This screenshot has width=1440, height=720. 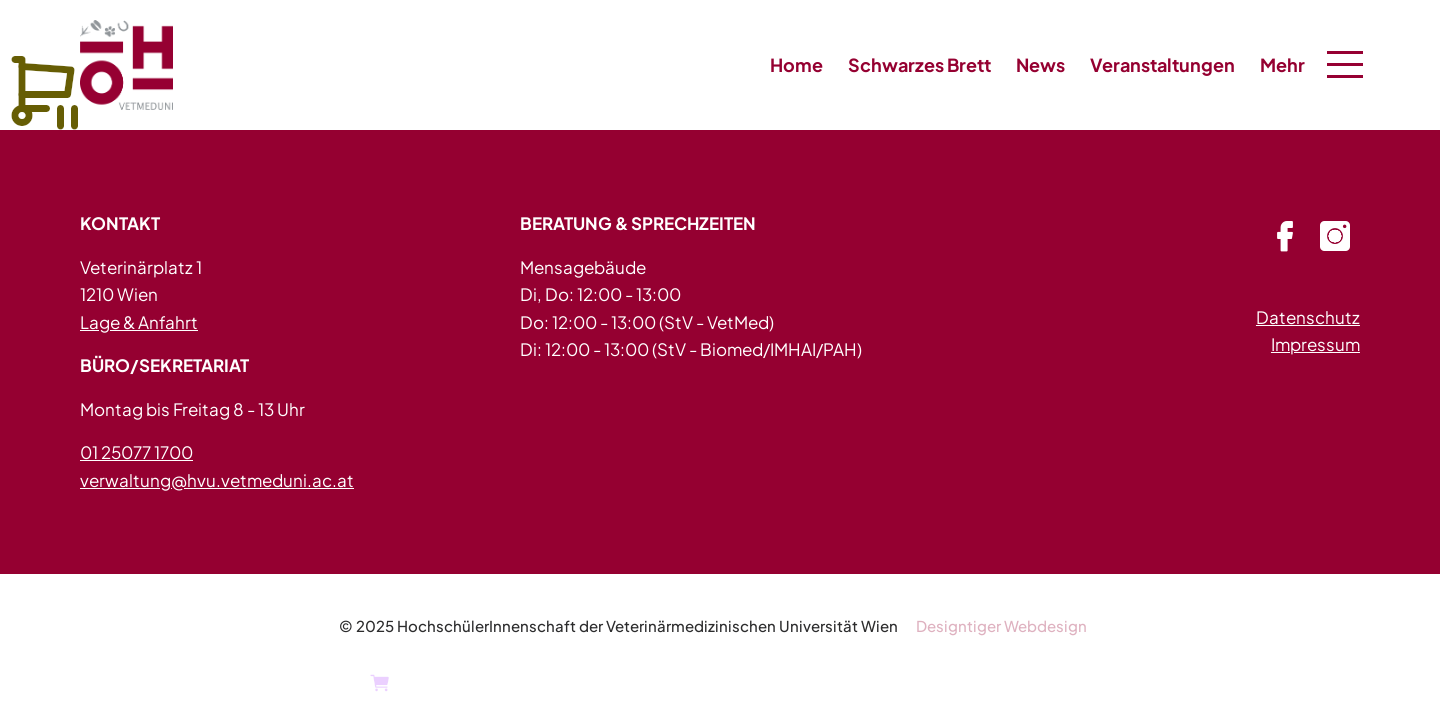 What do you see at coordinates (380, 683) in the screenshot?
I see `view your shopping cart` at bounding box center [380, 683].